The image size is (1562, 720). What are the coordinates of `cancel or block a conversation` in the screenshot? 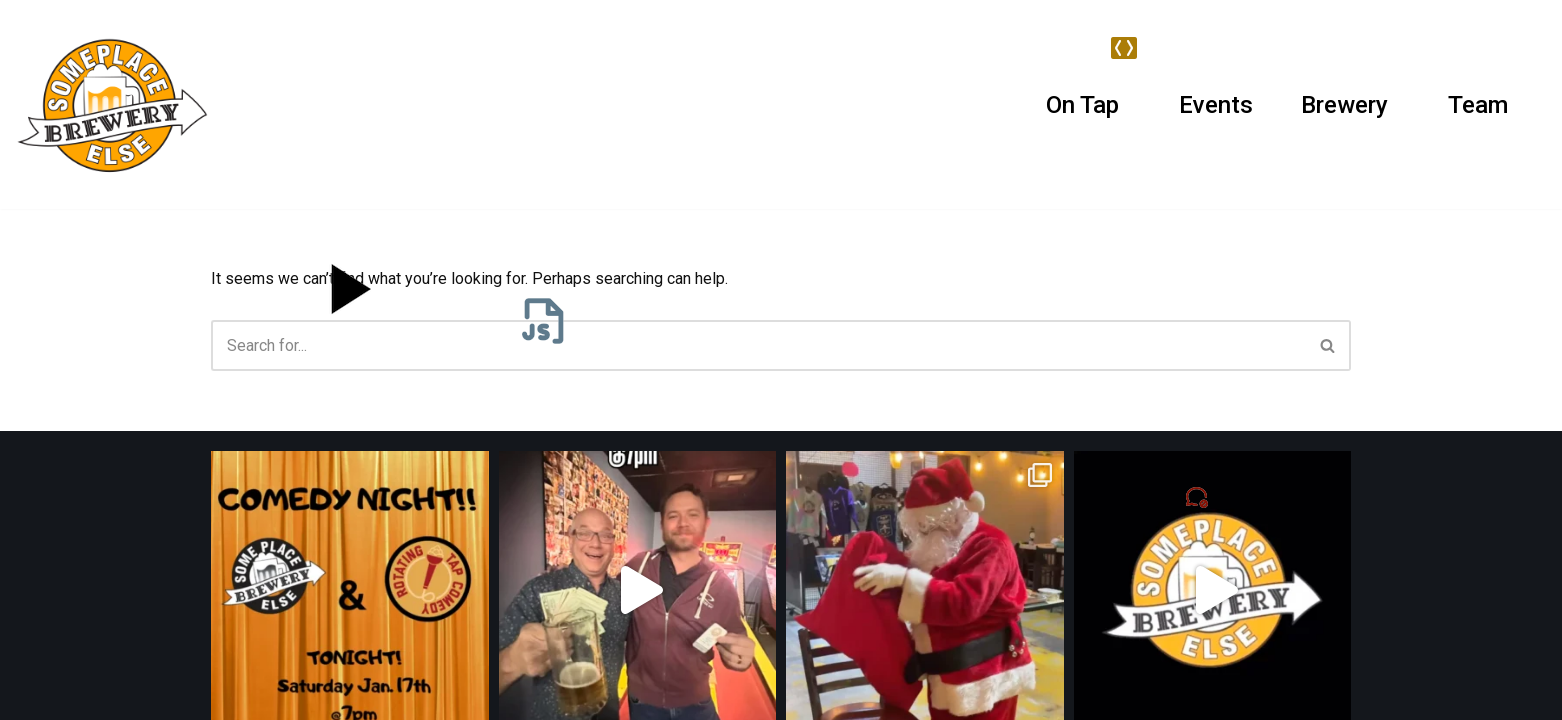 It's located at (1196, 496).